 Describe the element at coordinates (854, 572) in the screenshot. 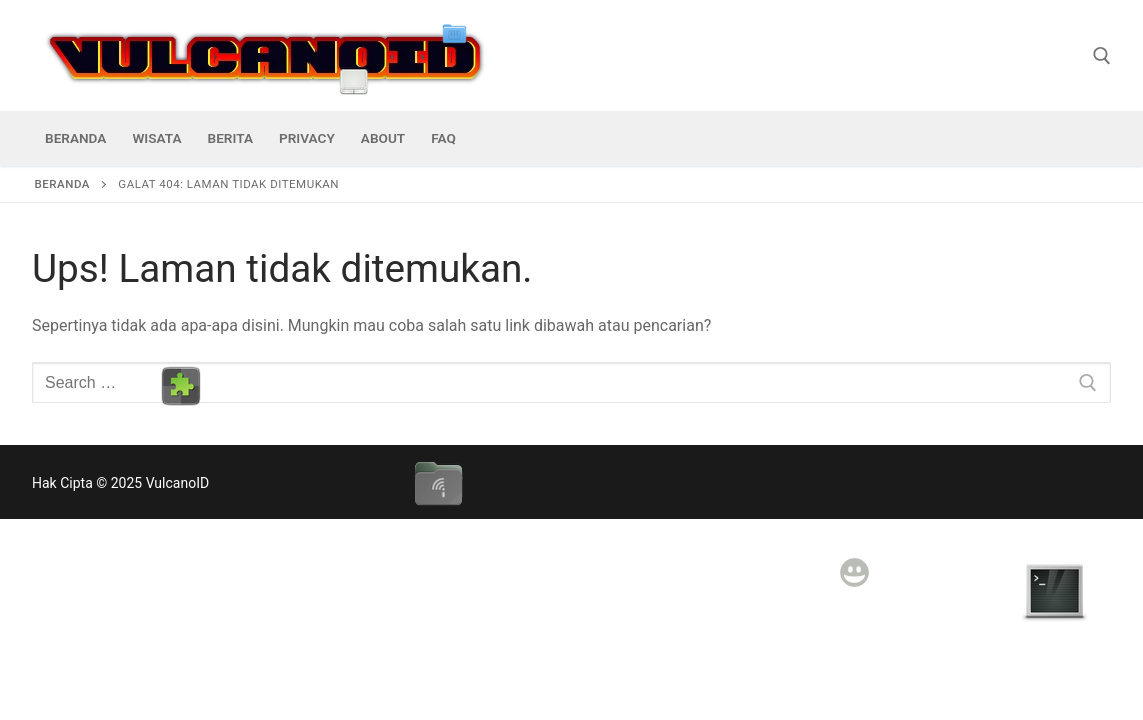

I see `react with a happy emoji` at that location.